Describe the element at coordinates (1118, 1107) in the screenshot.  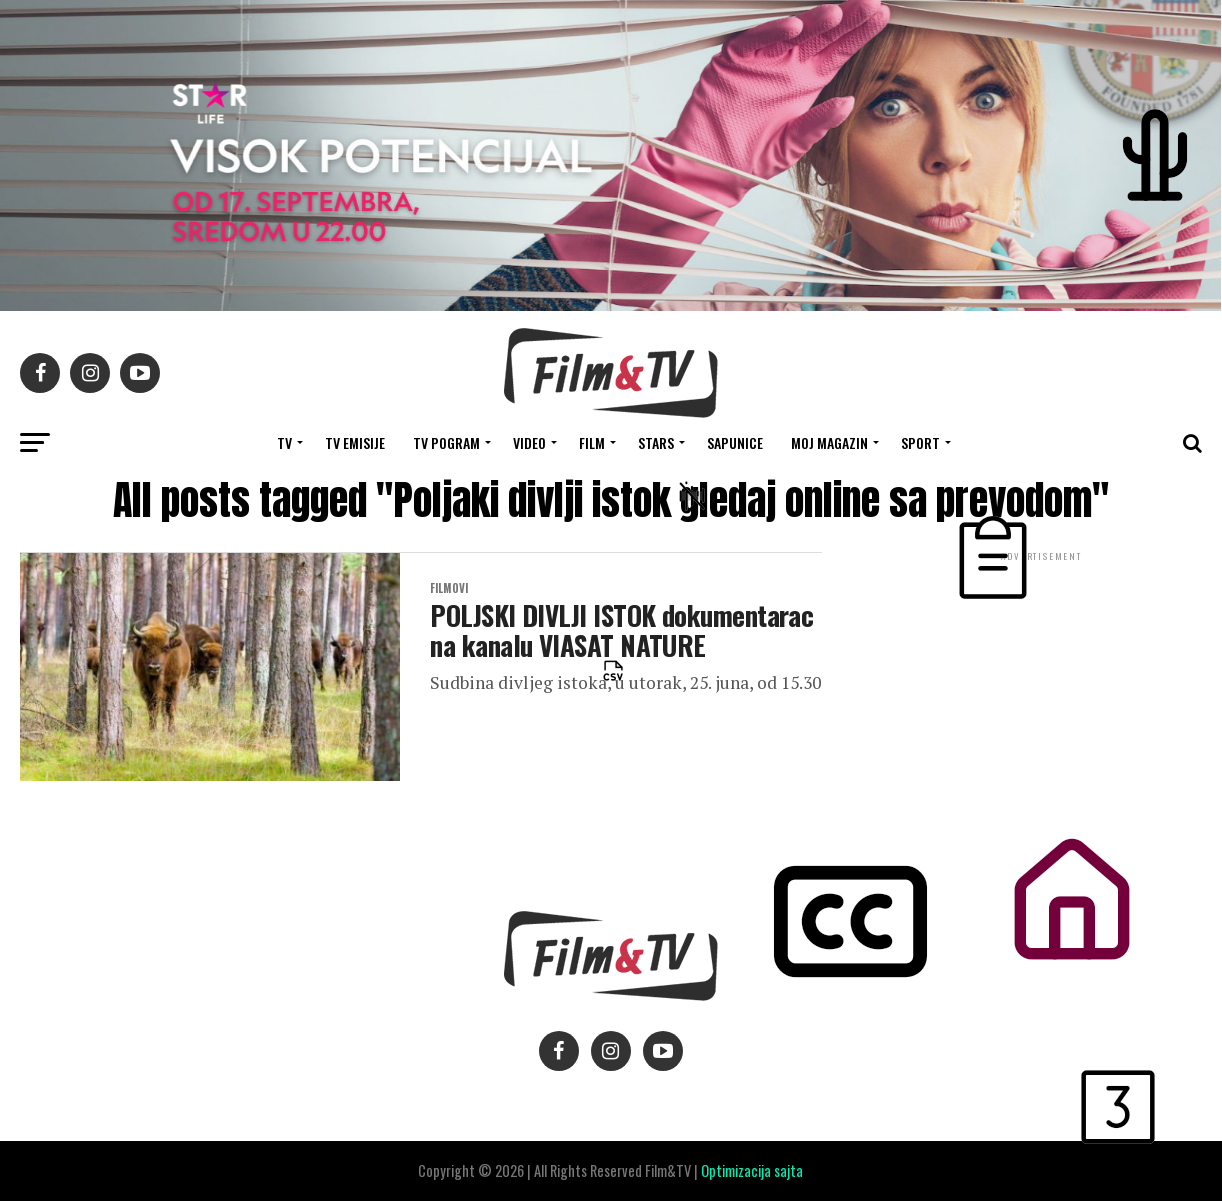
I see `step 3 in a numbered sequence or process` at that location.